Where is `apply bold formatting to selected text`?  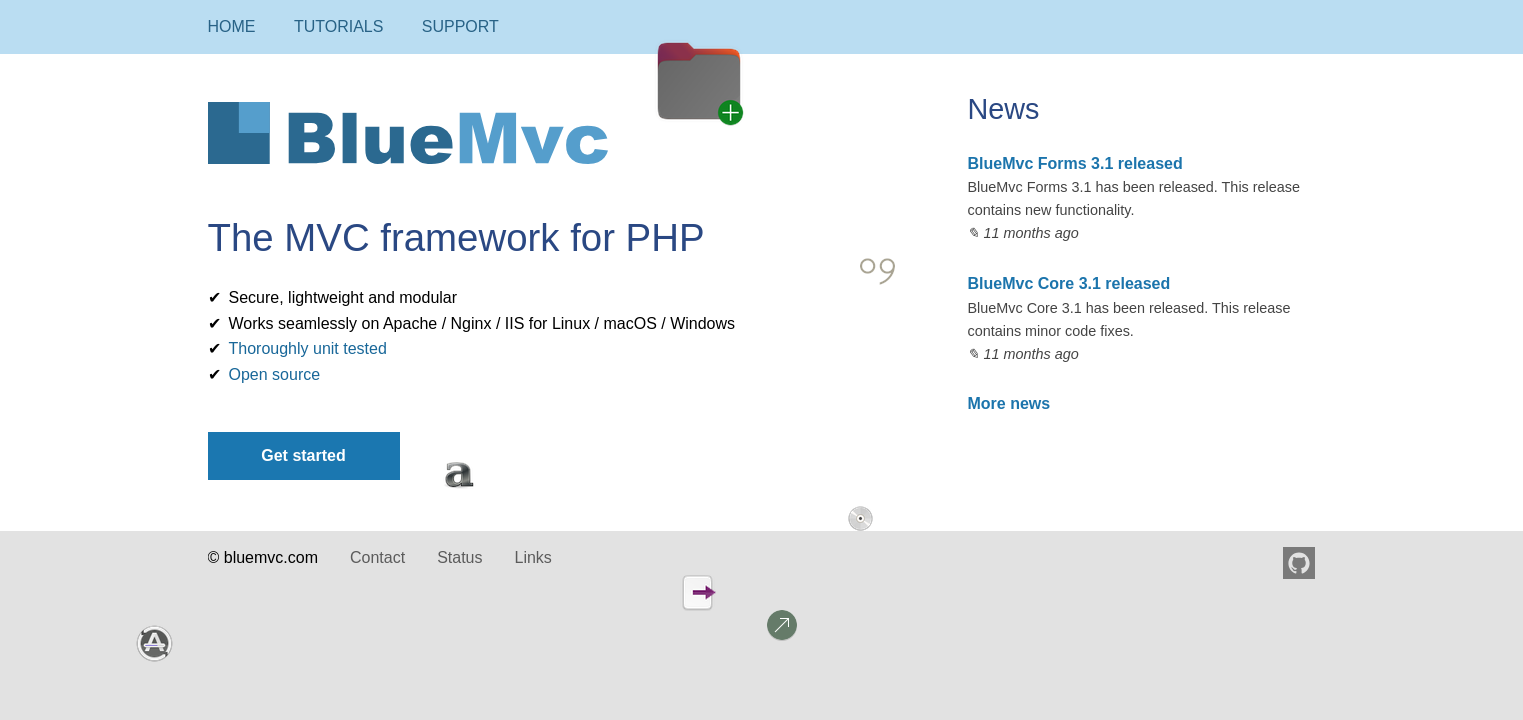 apply bold formatting to selected text is located at coordinates (459, 475).